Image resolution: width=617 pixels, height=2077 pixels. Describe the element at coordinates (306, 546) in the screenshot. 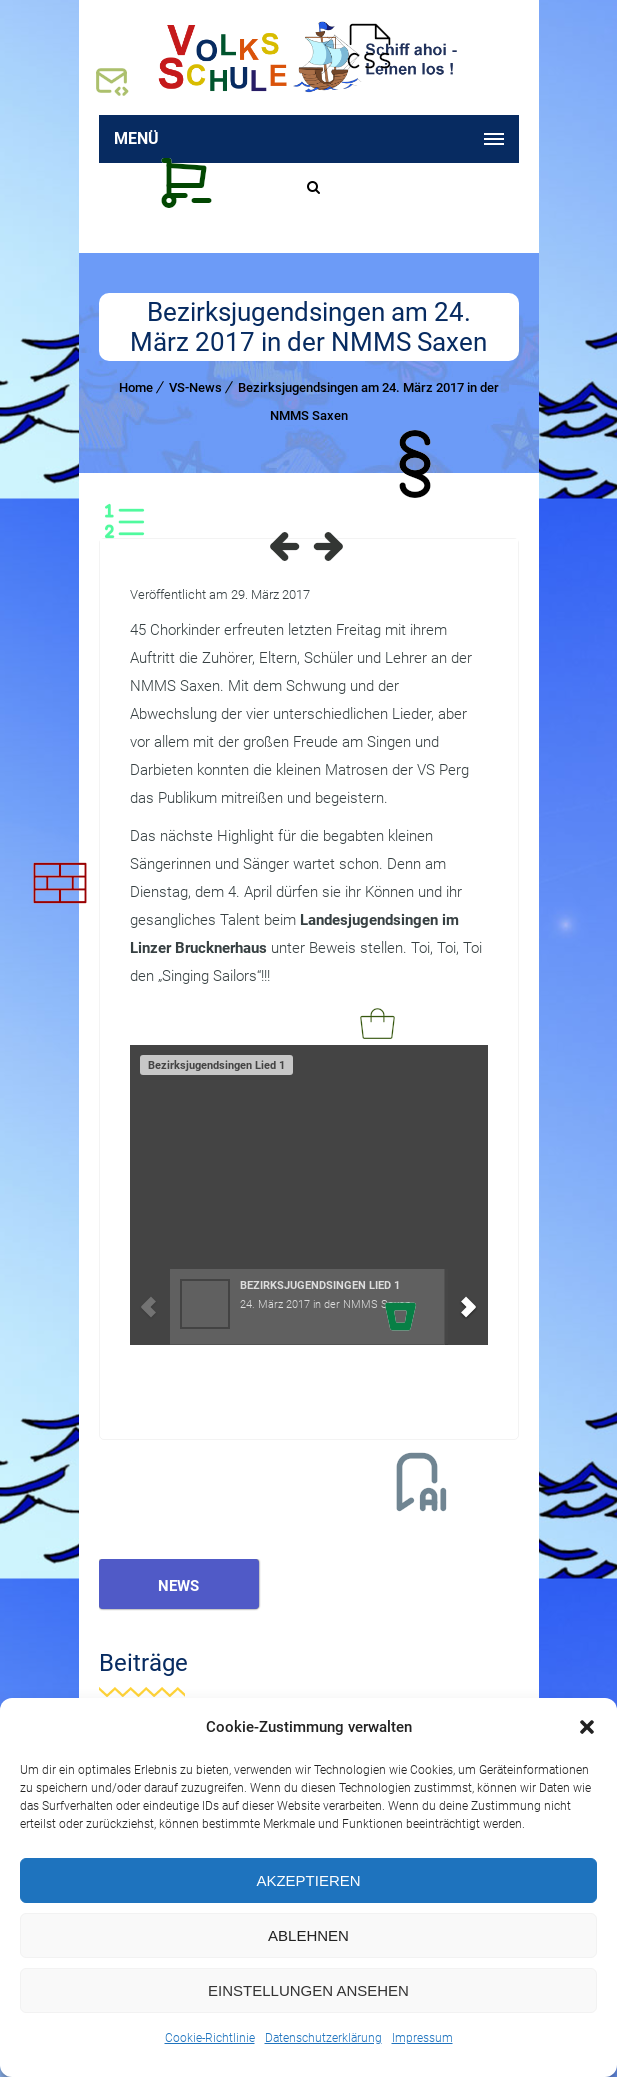

I see `adjust horizontal position or spacing` at that location.